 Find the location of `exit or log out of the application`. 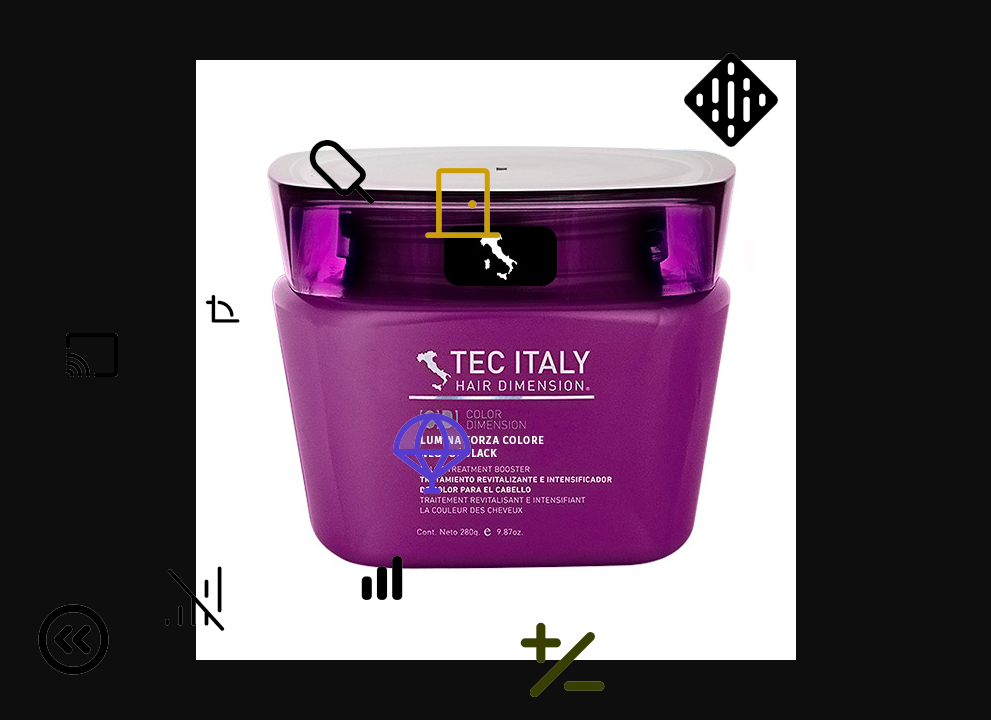

exit or log out of the application is located at coordinates (463, 203).